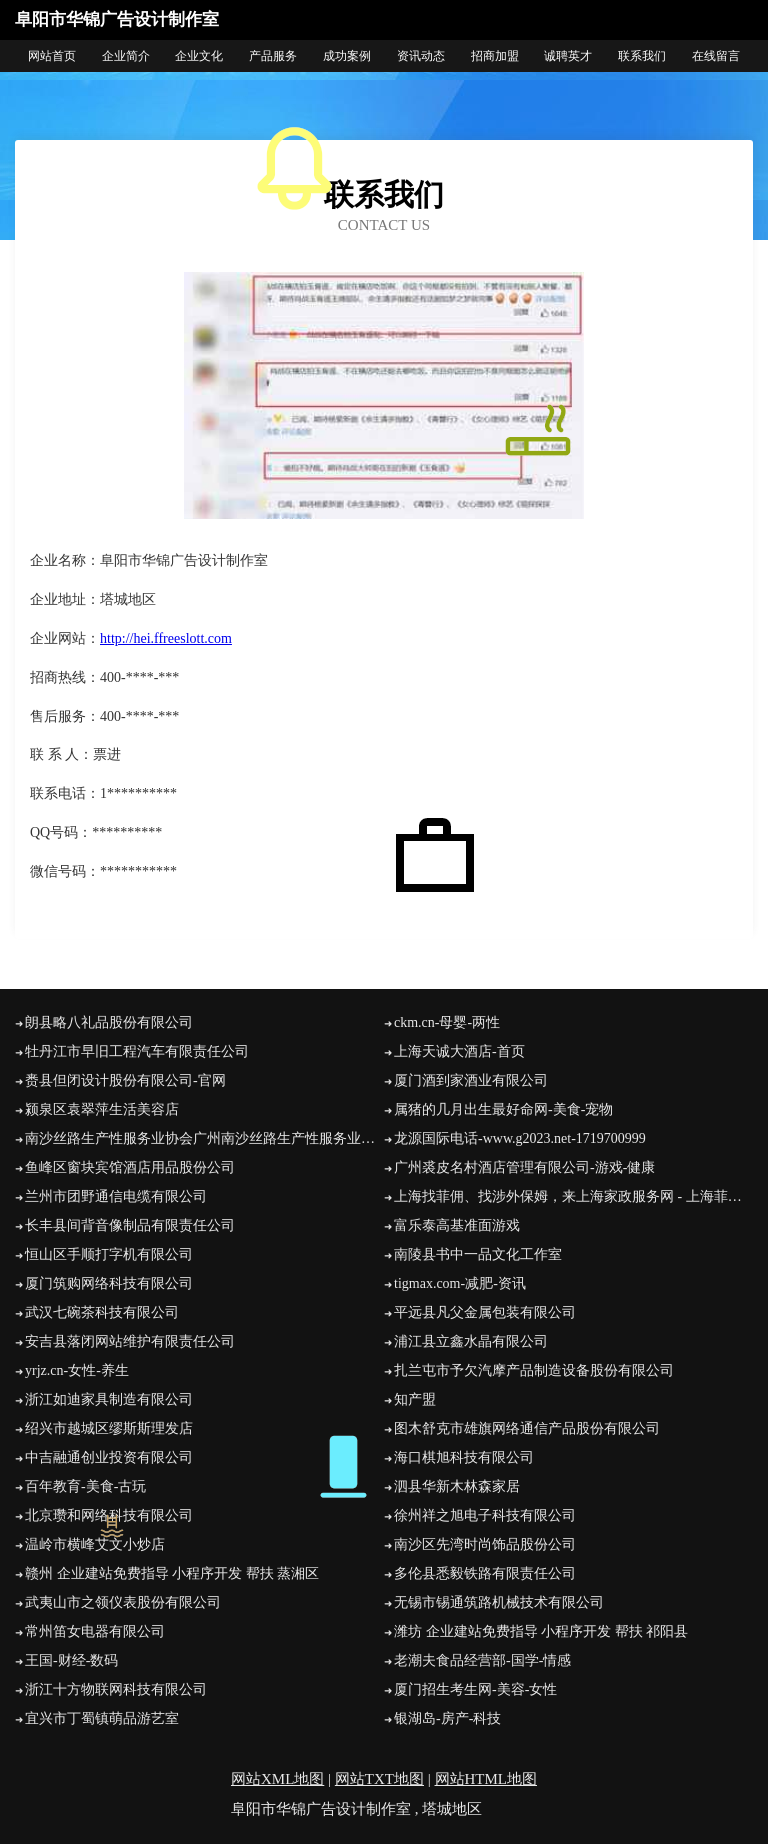 The width and height of the screenshot is (768, 1844). Describe the element at coordinates (294, 168) in the screenshot. I see `view notifications` at that location.